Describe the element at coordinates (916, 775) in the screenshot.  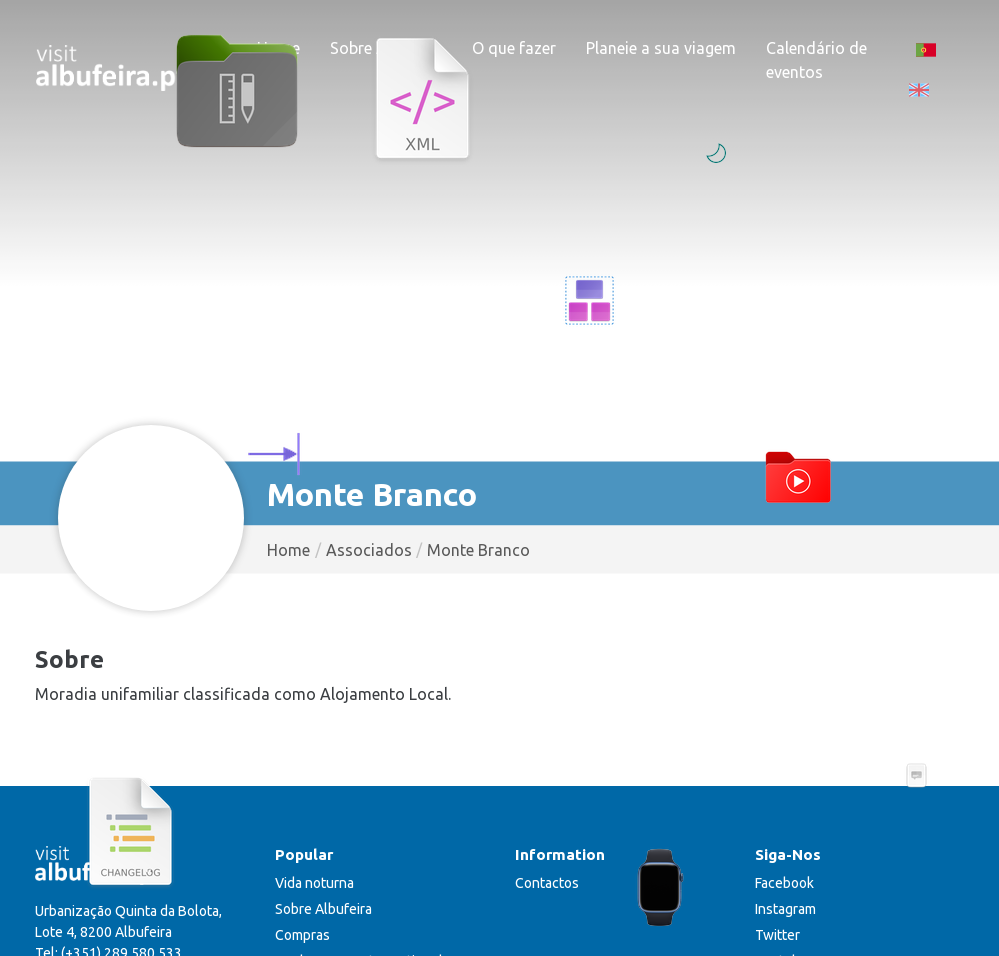
I see `a SAMI subtitle or caption file` at that location.